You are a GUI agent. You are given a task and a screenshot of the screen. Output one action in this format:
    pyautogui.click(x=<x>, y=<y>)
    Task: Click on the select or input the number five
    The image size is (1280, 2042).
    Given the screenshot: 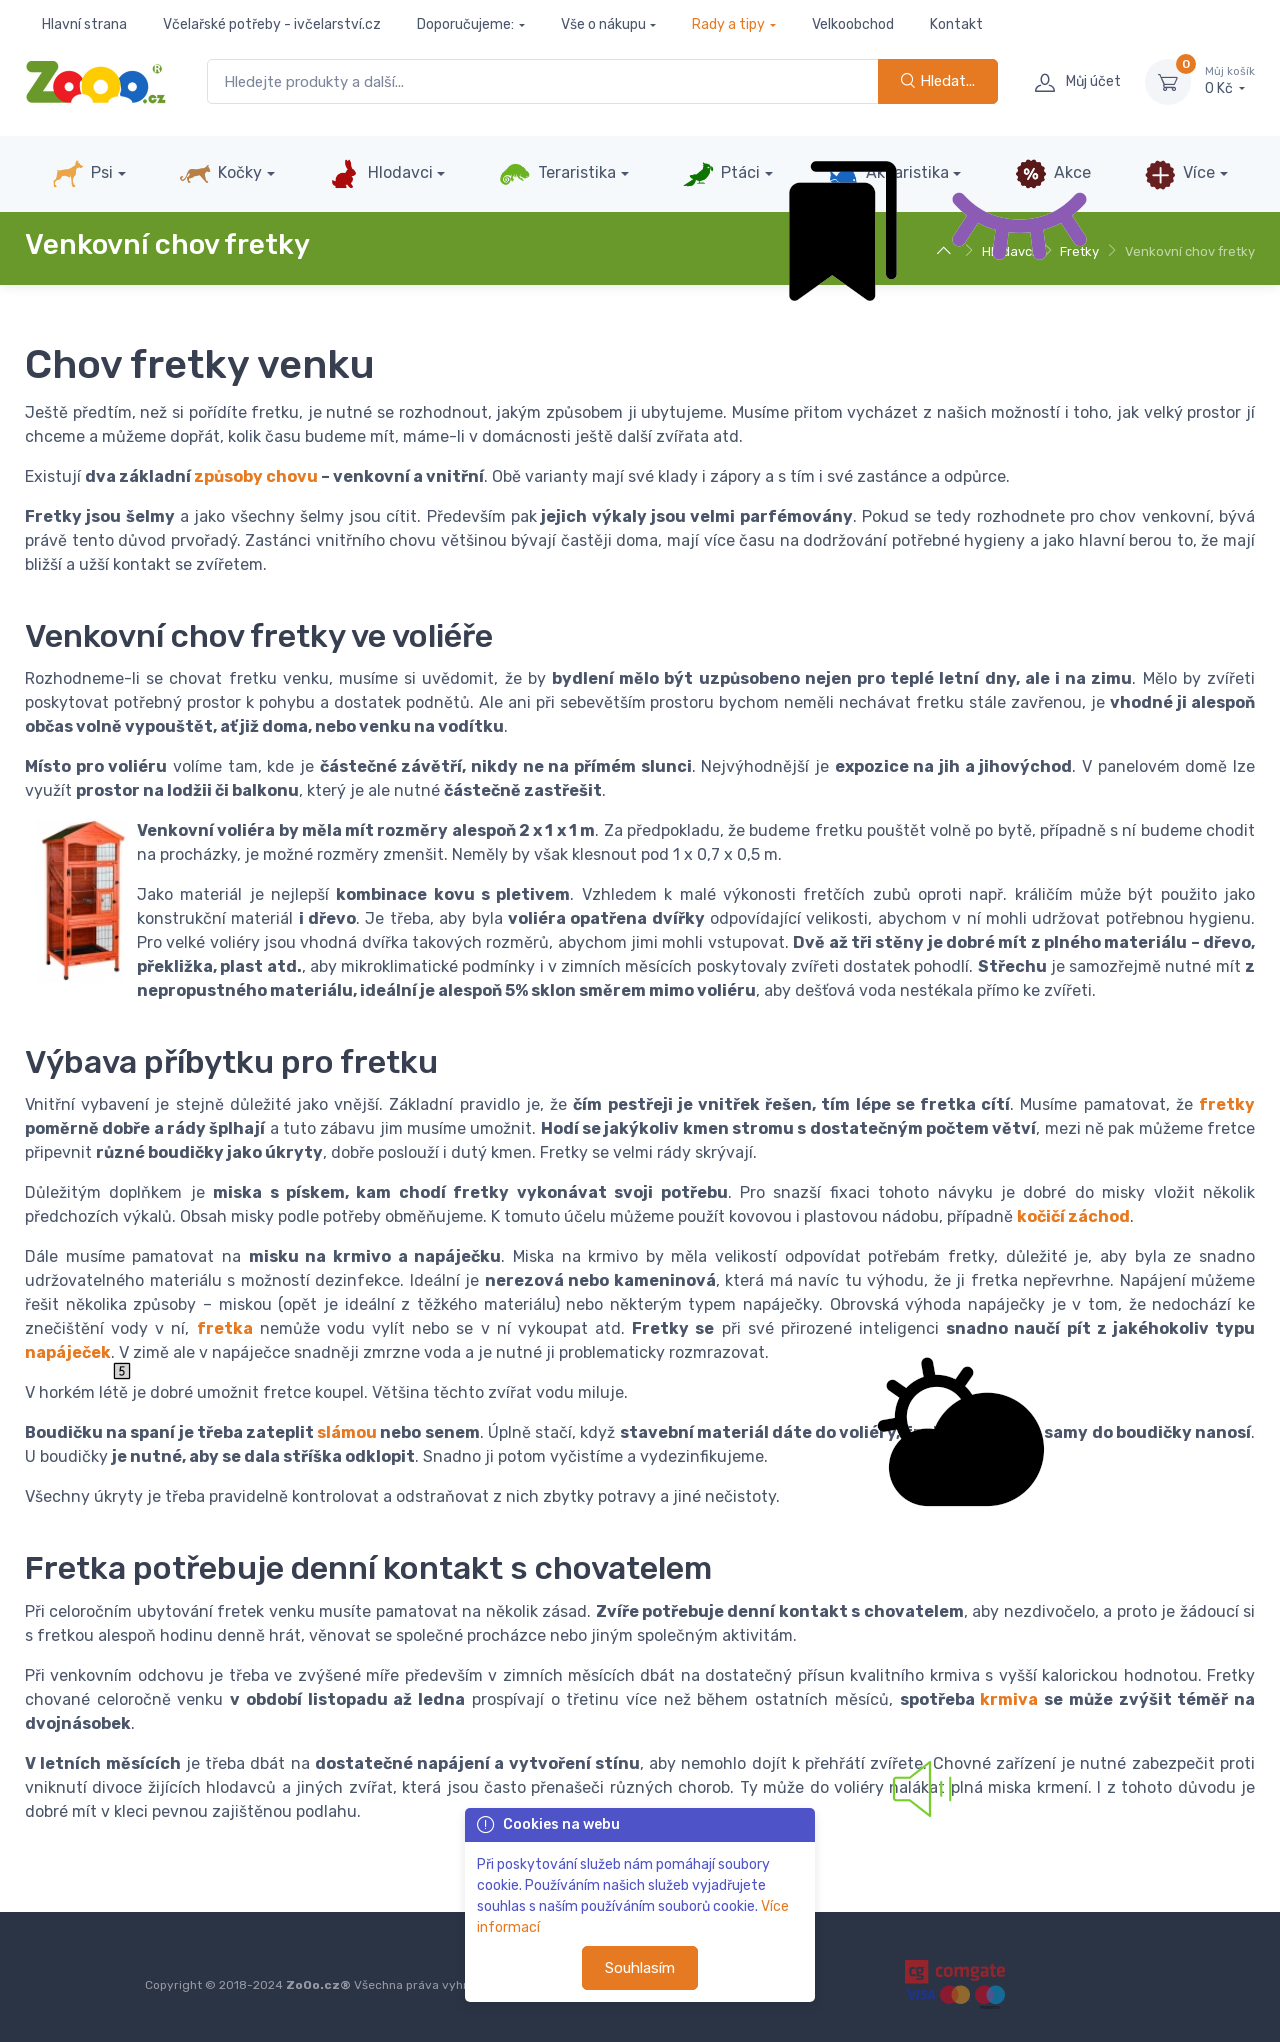 What is the action you would take?
    pyautogui.click(x=122, y=1371)
    